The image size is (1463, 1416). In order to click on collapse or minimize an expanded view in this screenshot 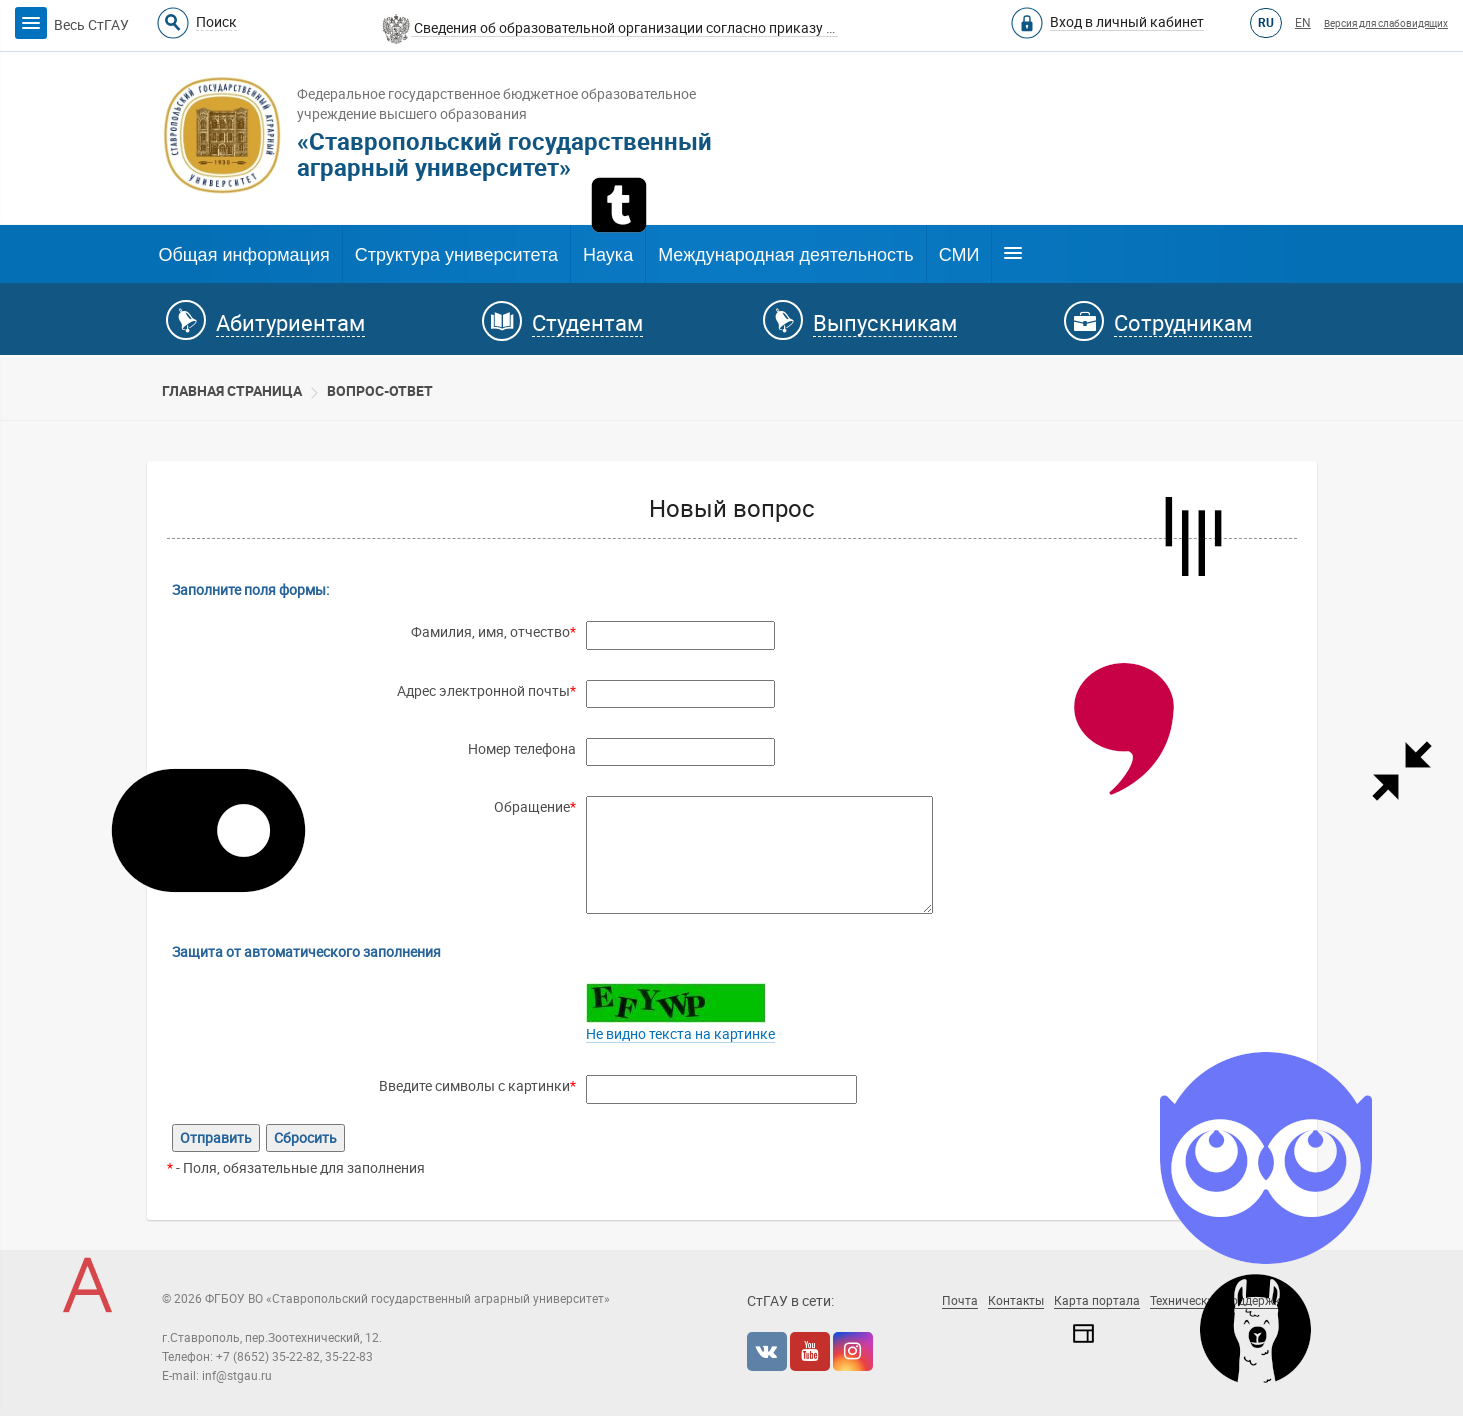, I will do `click(1402, 771)`.